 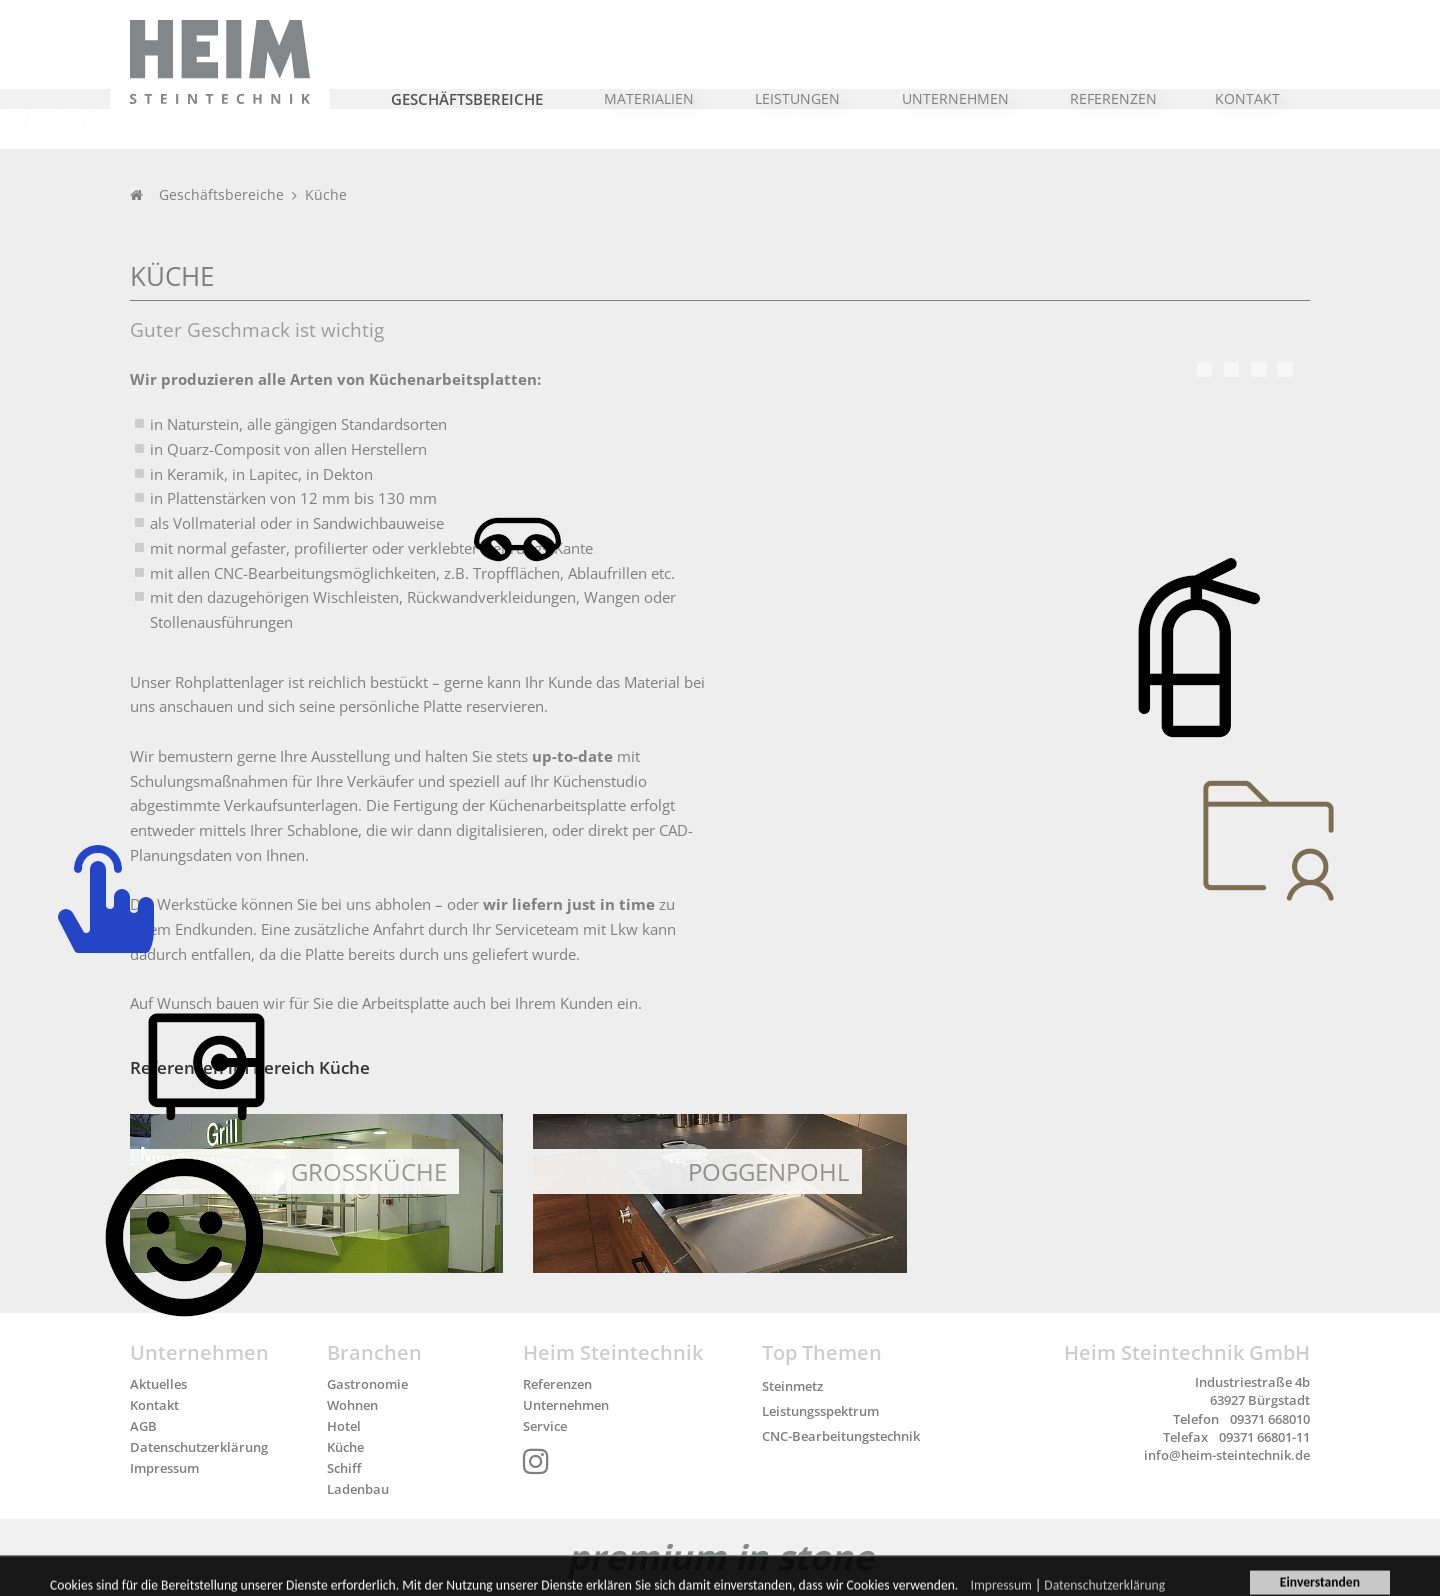 I want to click on access fire safety information, so click(x=1190, y=650).